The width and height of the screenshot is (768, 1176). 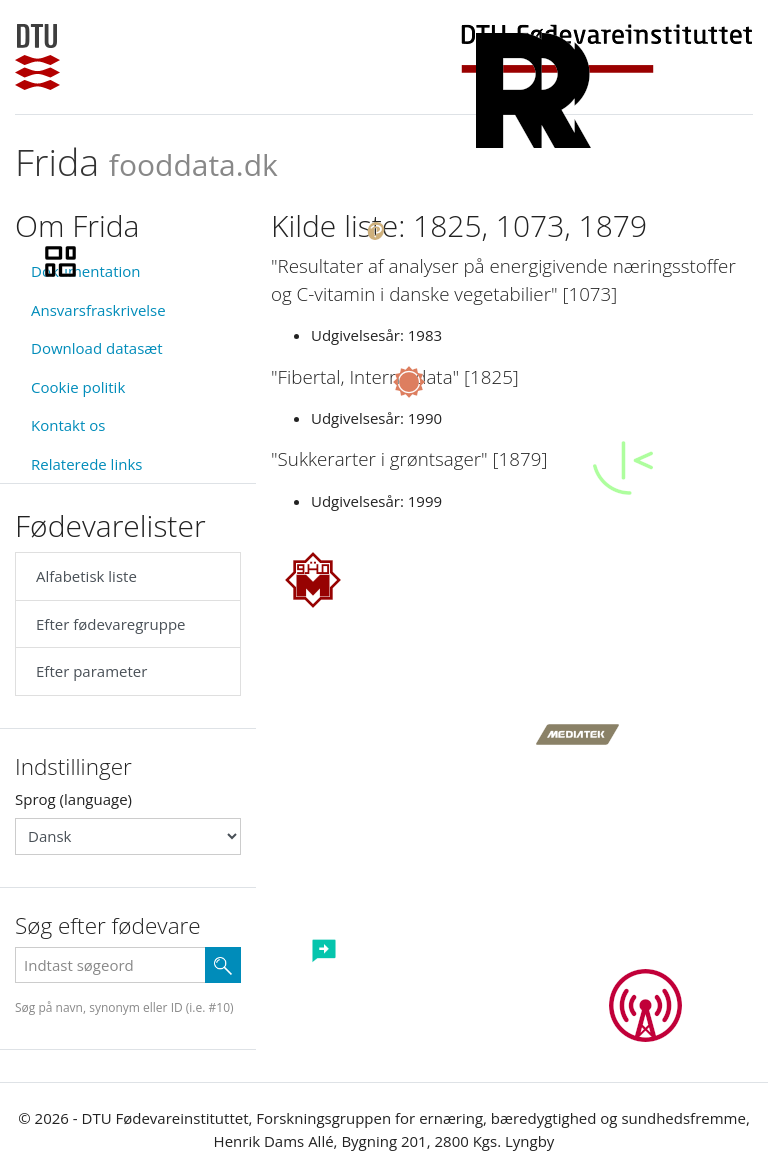 I want to click on access the dashboard or control panel, so click(x=60, y=261).